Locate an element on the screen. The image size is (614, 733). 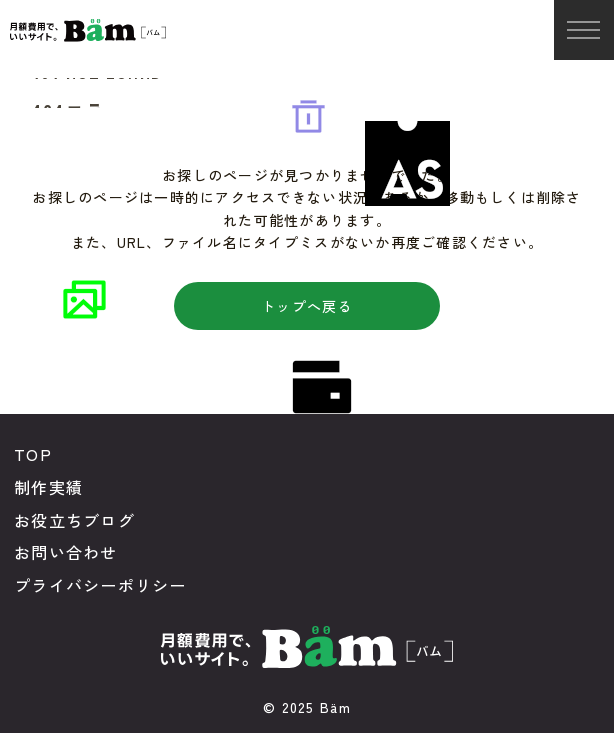
AssemblyScript programming language logo is located at coordinates (407, 163).